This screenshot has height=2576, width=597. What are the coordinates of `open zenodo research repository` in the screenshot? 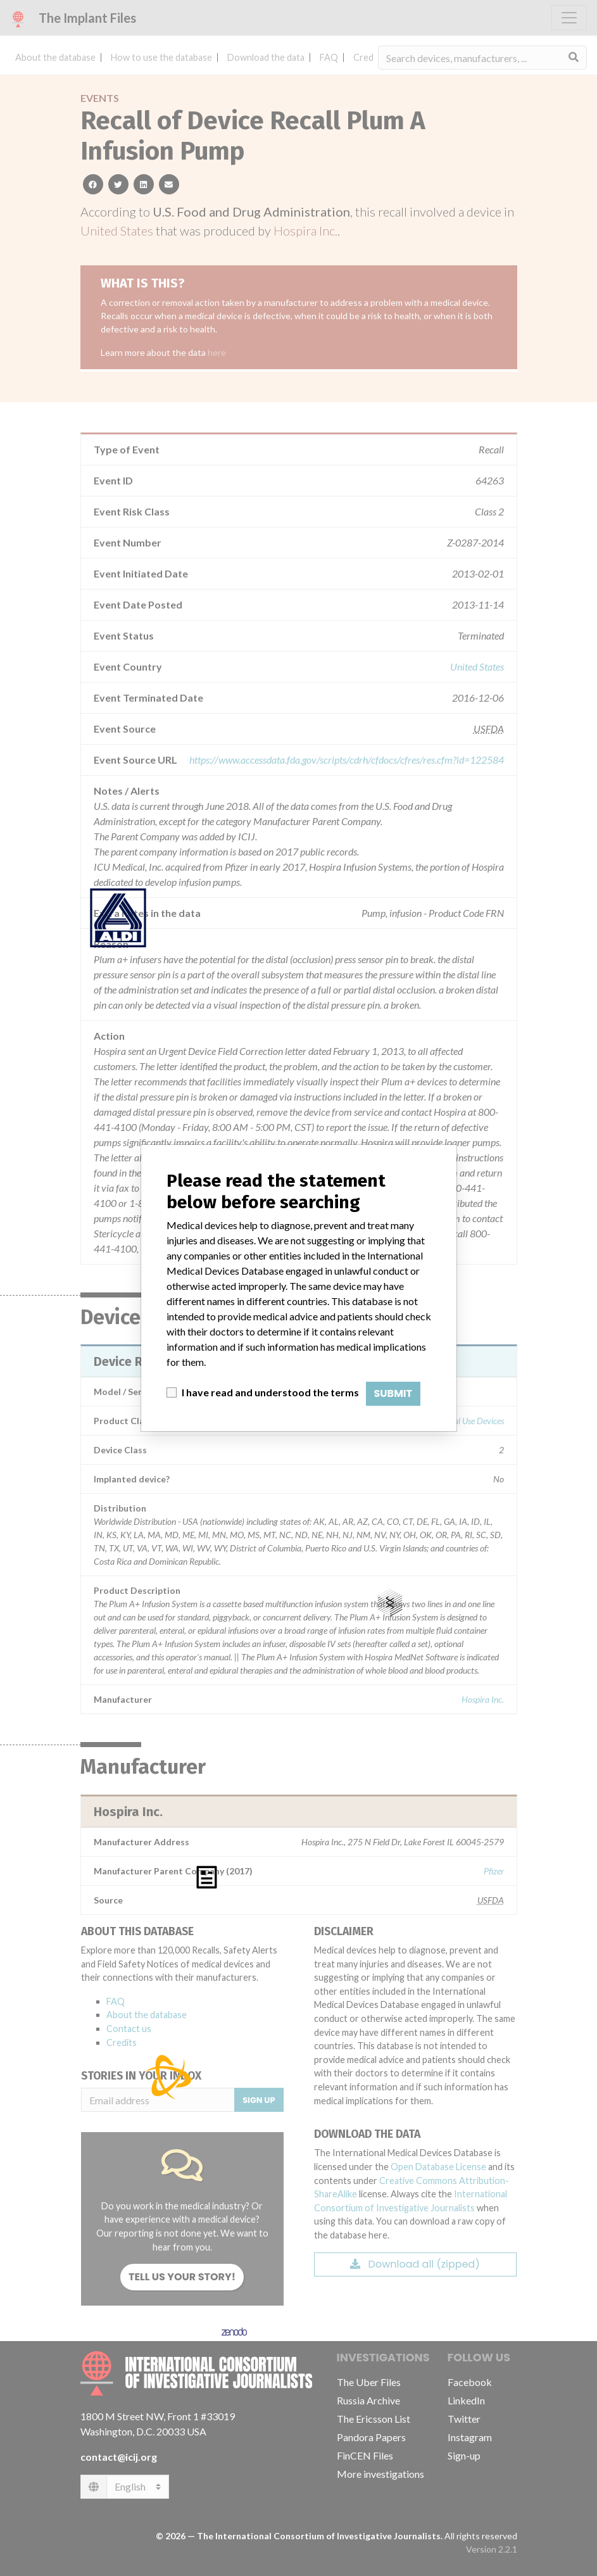 It's located at (234, 2332).